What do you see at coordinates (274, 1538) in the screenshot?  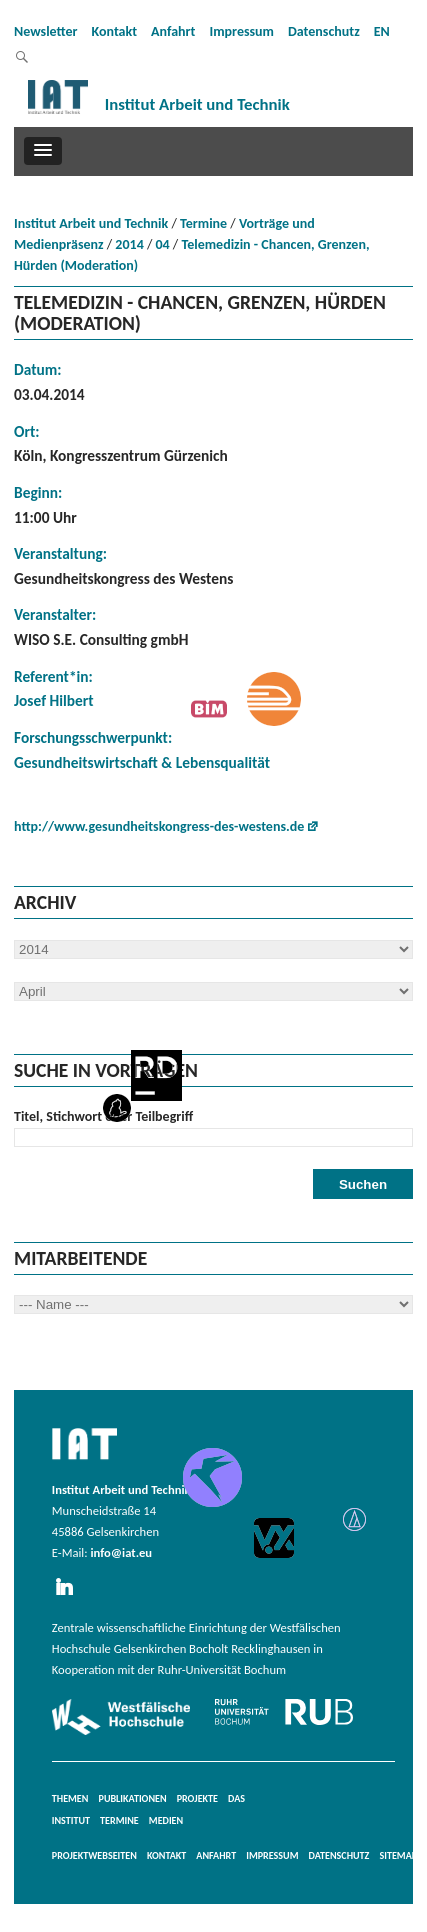 I see `eclipse vert.x framework logo` at bounding box center [274, 1538].